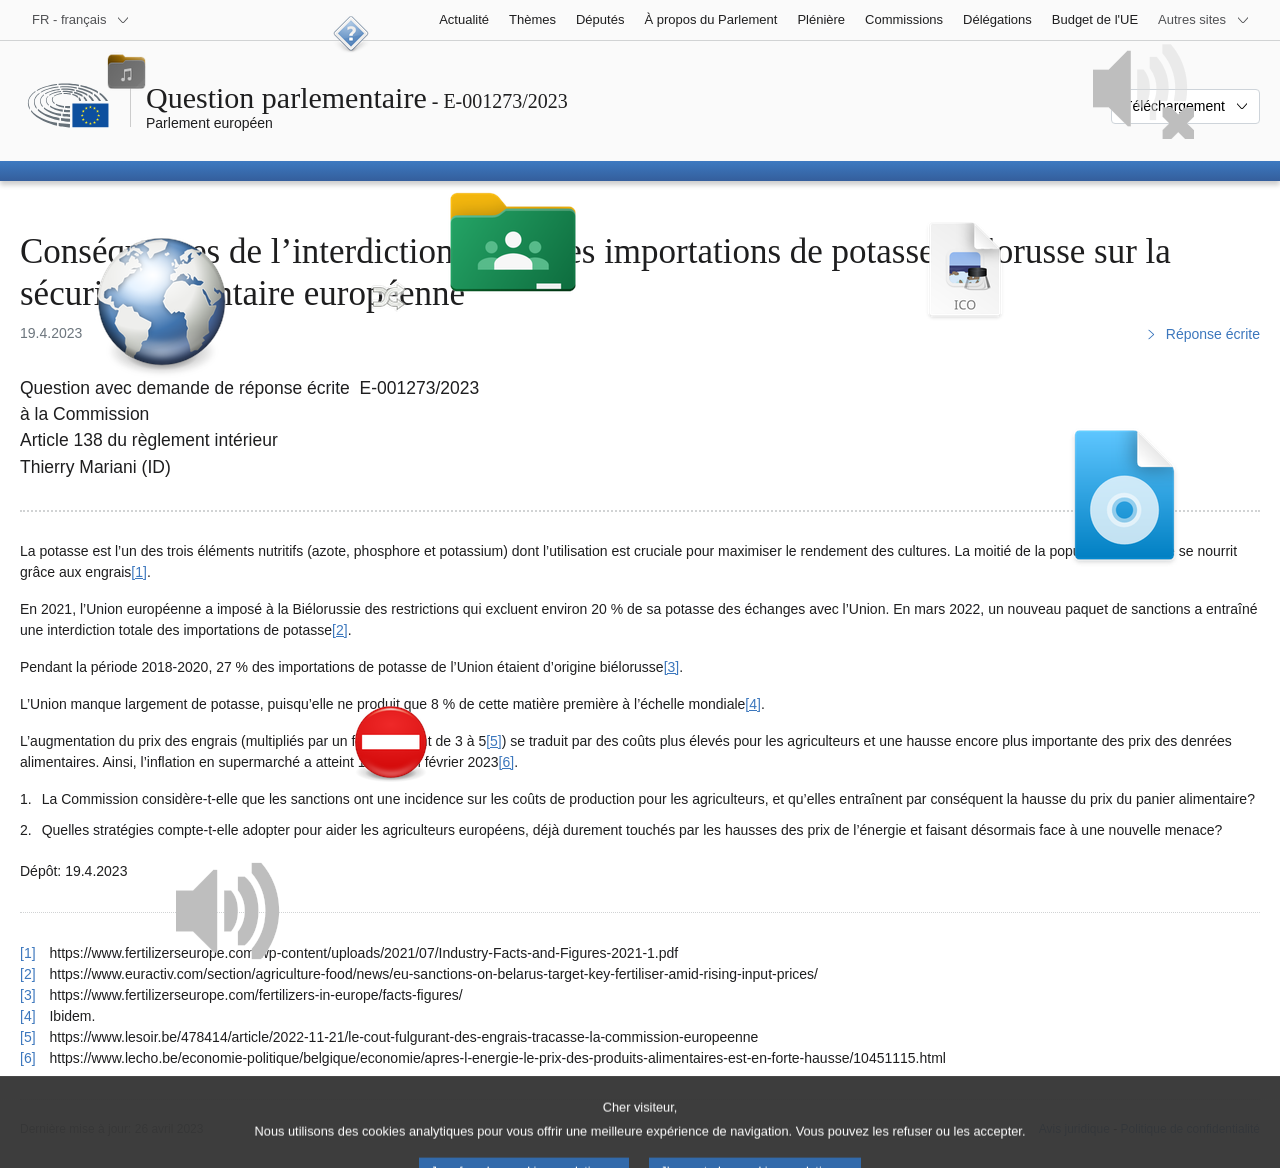 The image size is (1280, 1168). Describe the element at coordinates (1143, 88) in the screenshot. I see `indicates audio is currently muted` at that location.